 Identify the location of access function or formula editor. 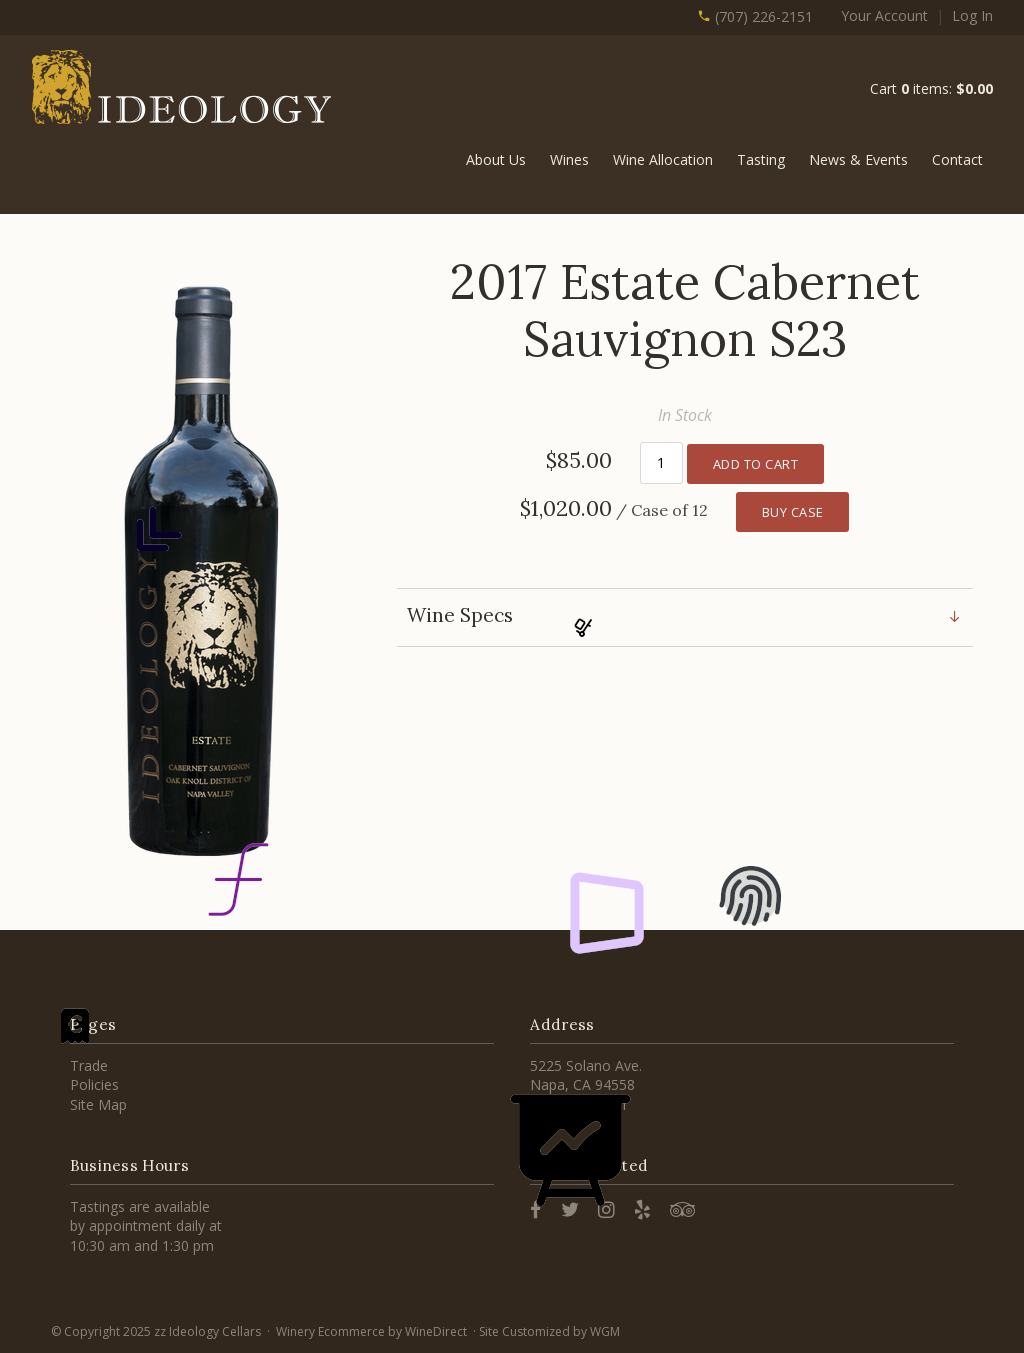
(238, 879).